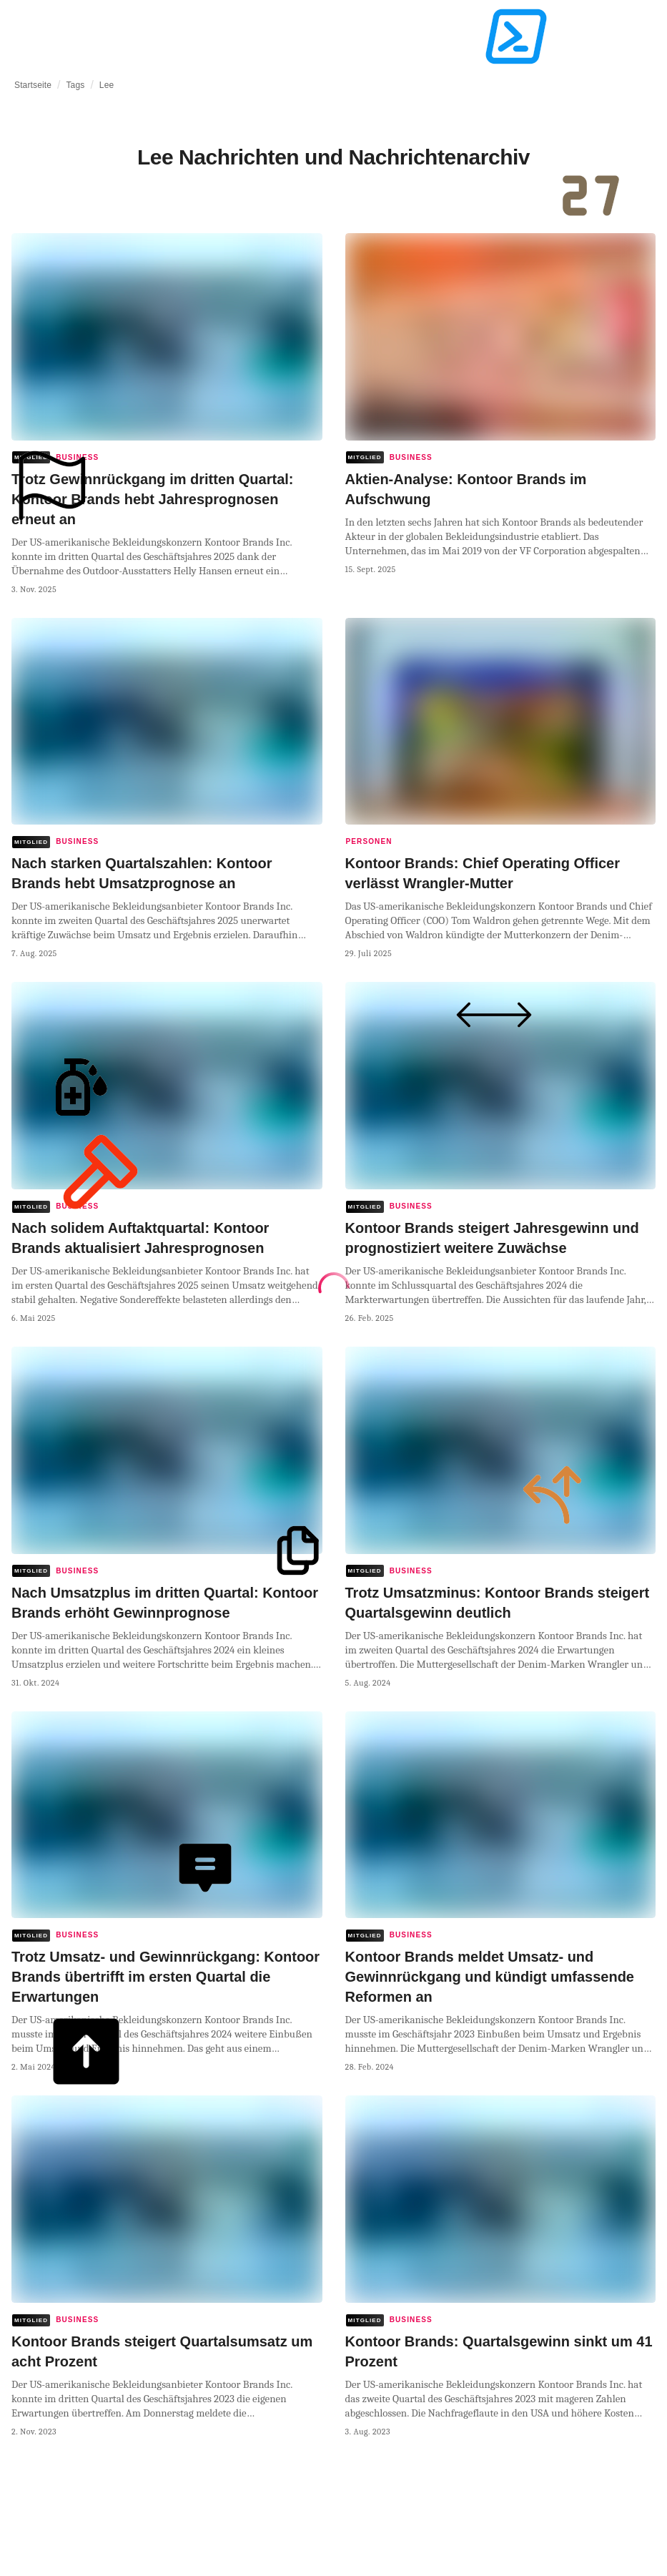 This screenshot has height=2576, width=667. Describe the element at coordinates (297, 1550) in the screenshot. I see `view multiple files or documents` at that location.